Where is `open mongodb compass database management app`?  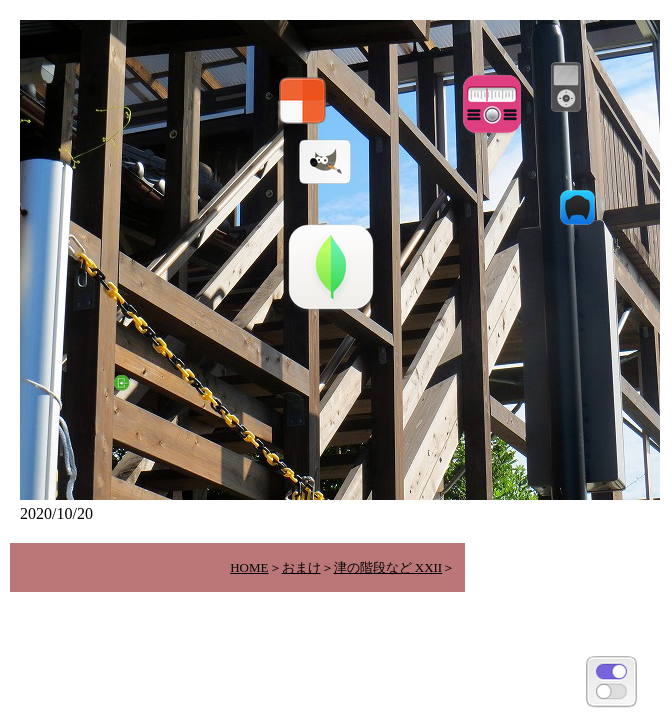
open mongodb compass database management app is located at coordinates (331, 267).